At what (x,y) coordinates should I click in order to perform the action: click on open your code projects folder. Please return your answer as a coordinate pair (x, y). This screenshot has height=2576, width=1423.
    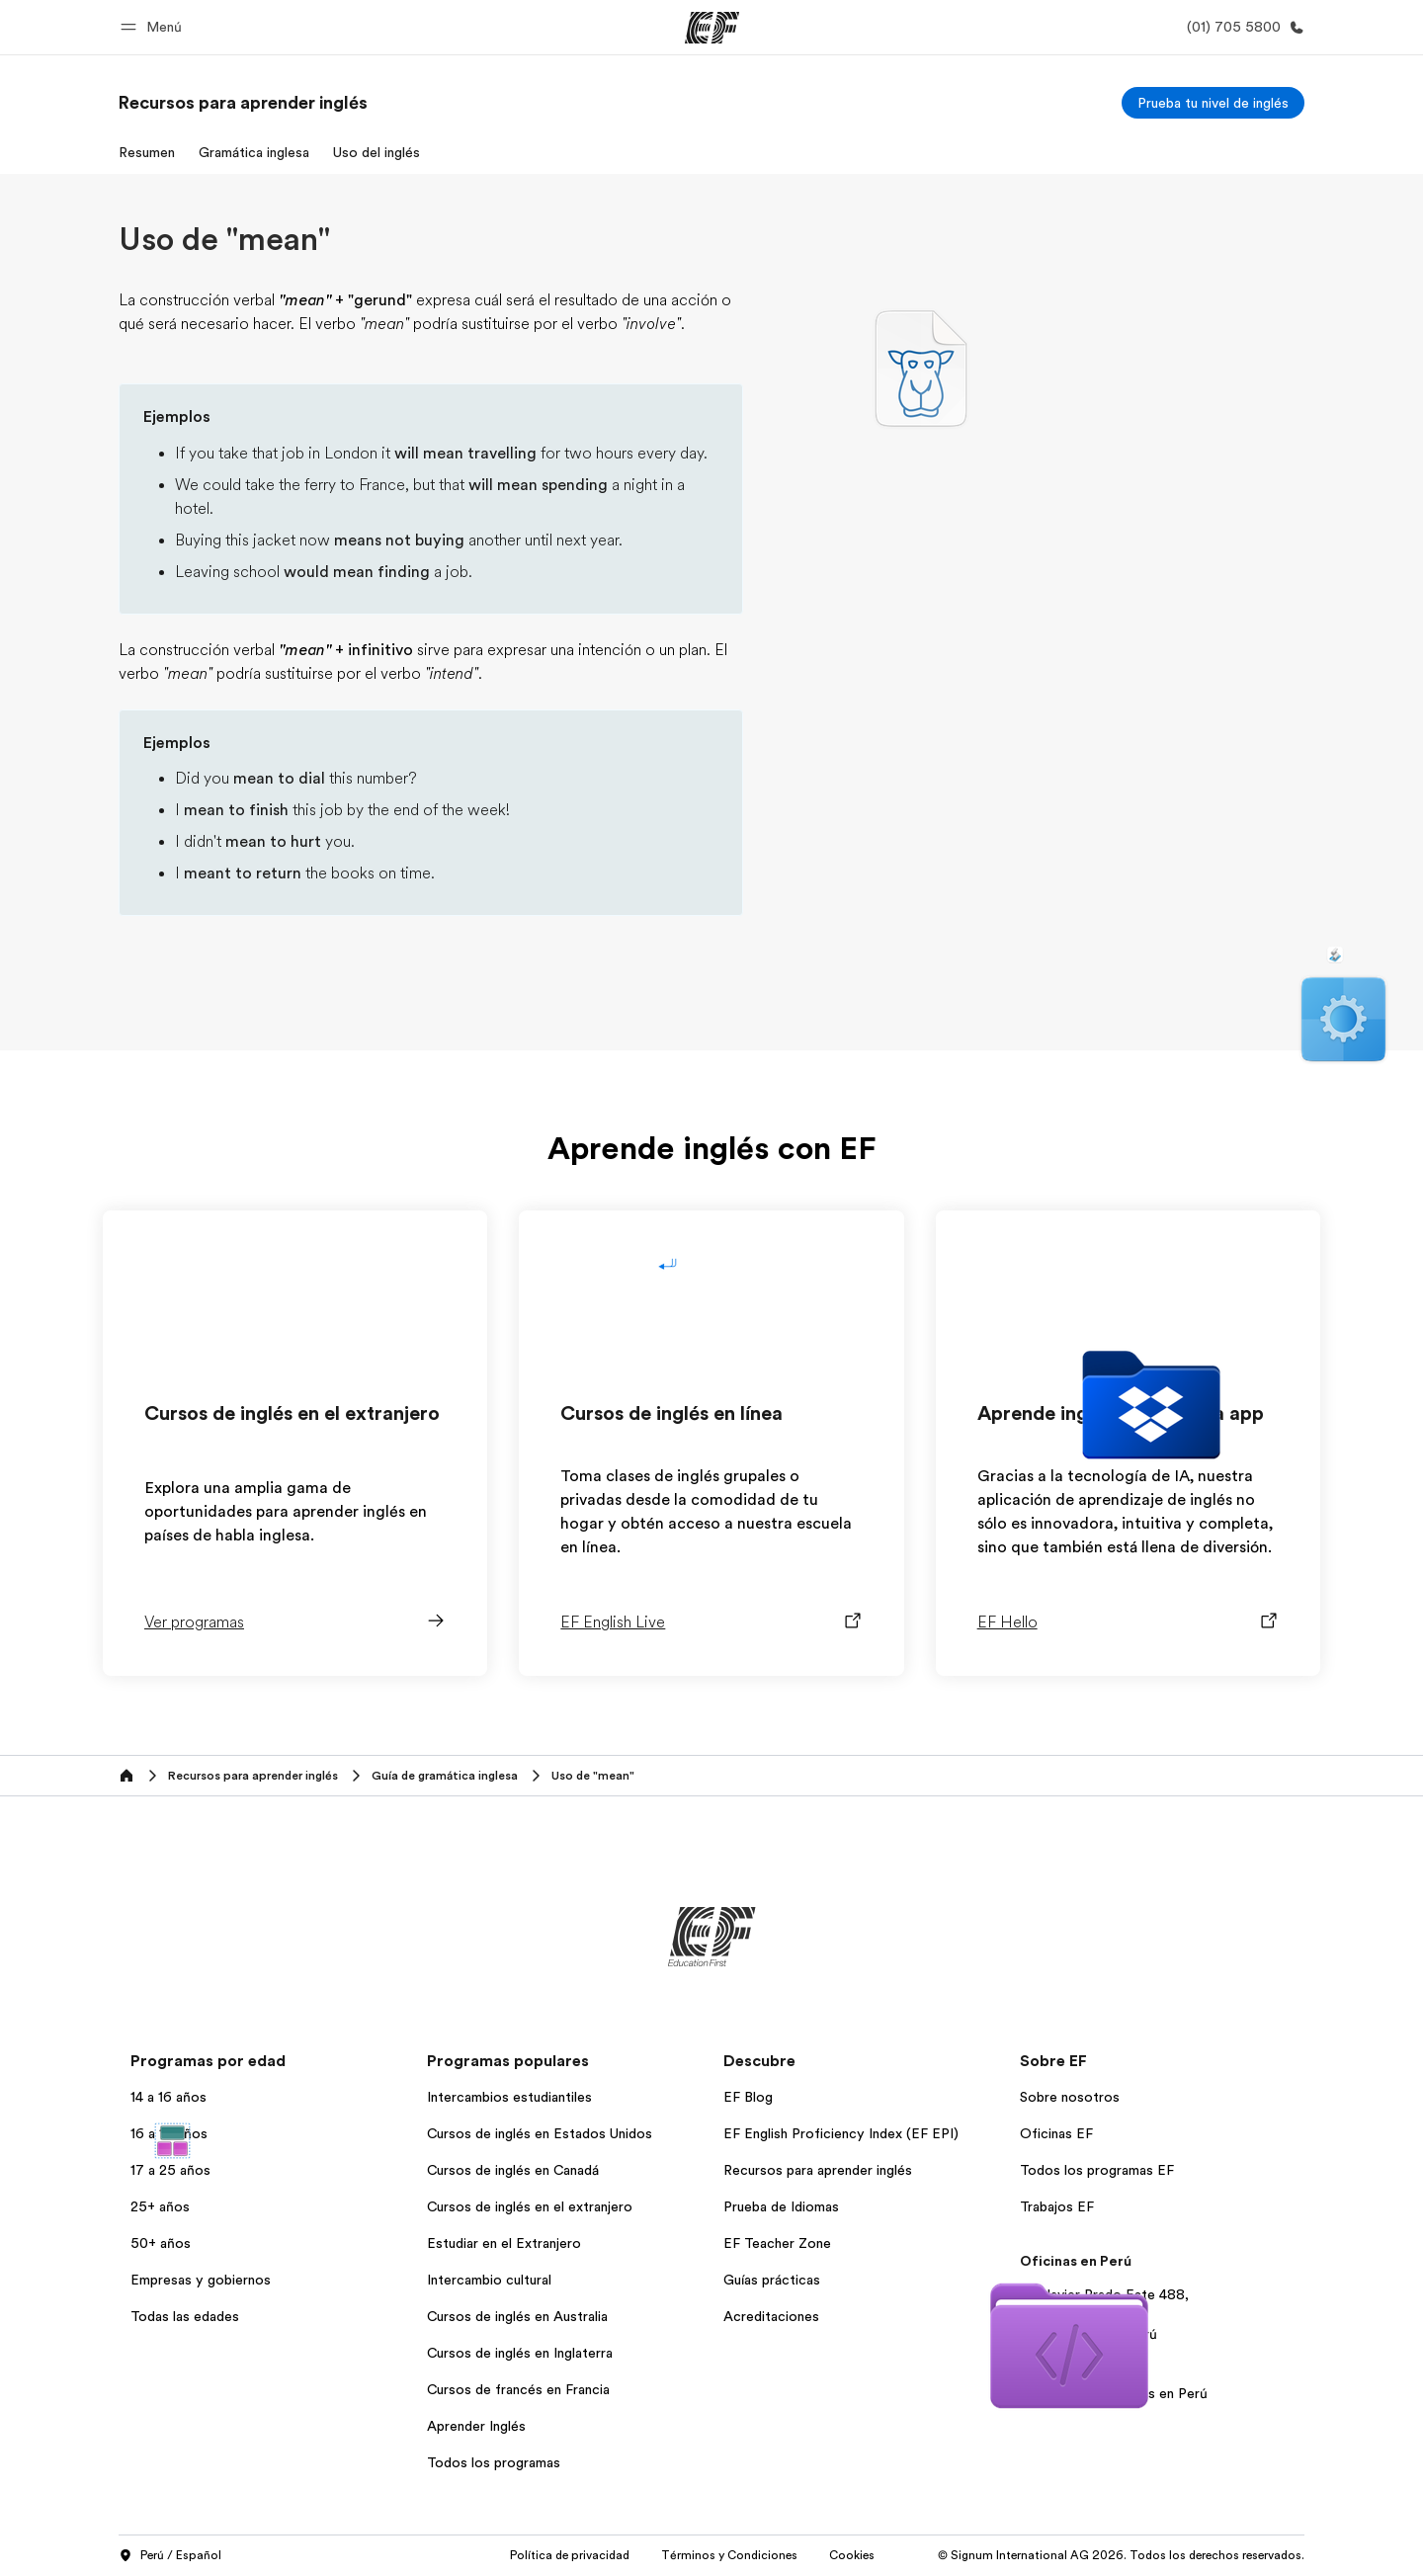
    Looking at the image, I should click on (1069, 2346).